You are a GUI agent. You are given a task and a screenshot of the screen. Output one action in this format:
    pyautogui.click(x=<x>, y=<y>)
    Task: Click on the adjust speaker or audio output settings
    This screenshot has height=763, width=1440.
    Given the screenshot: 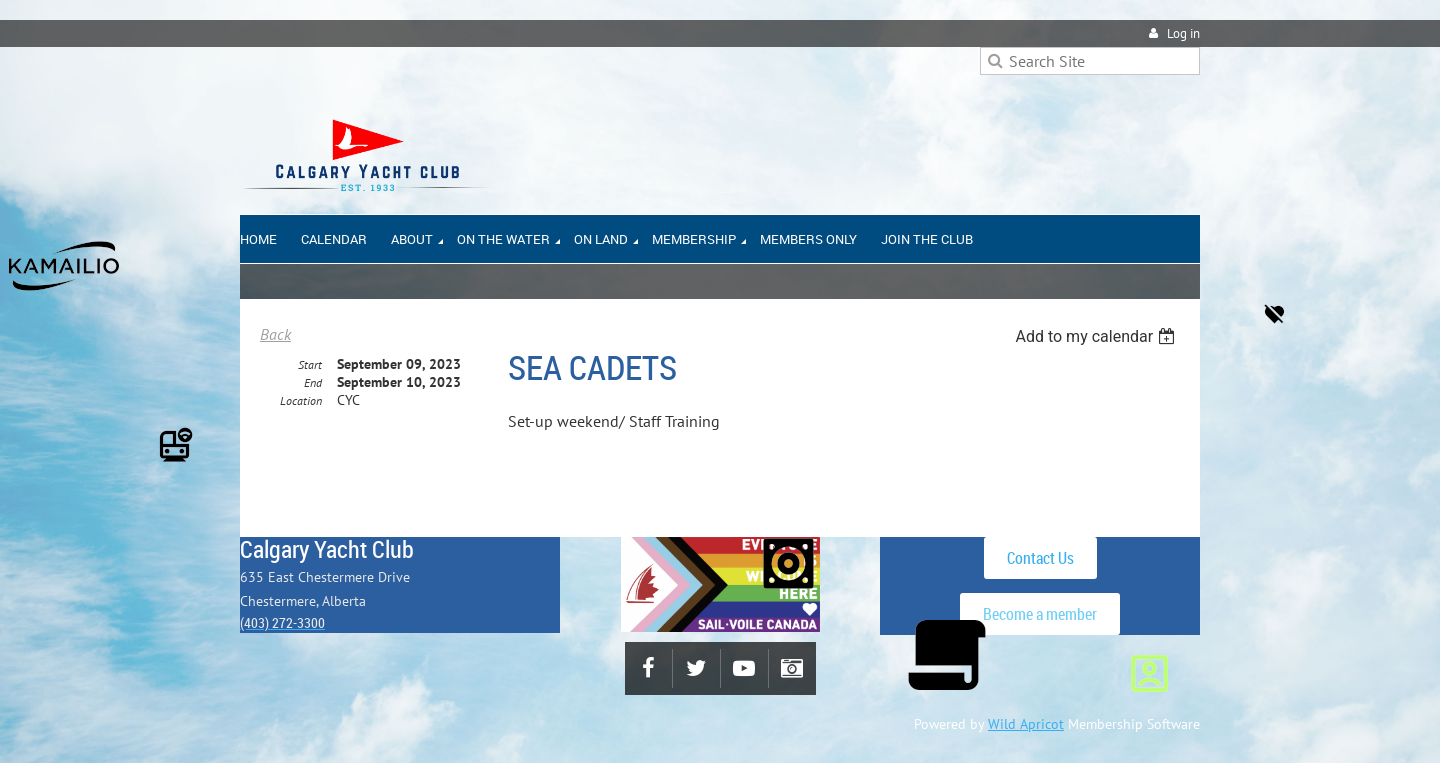 What is the action you would take?
    pyautogui.click(x=788, y=563)
    